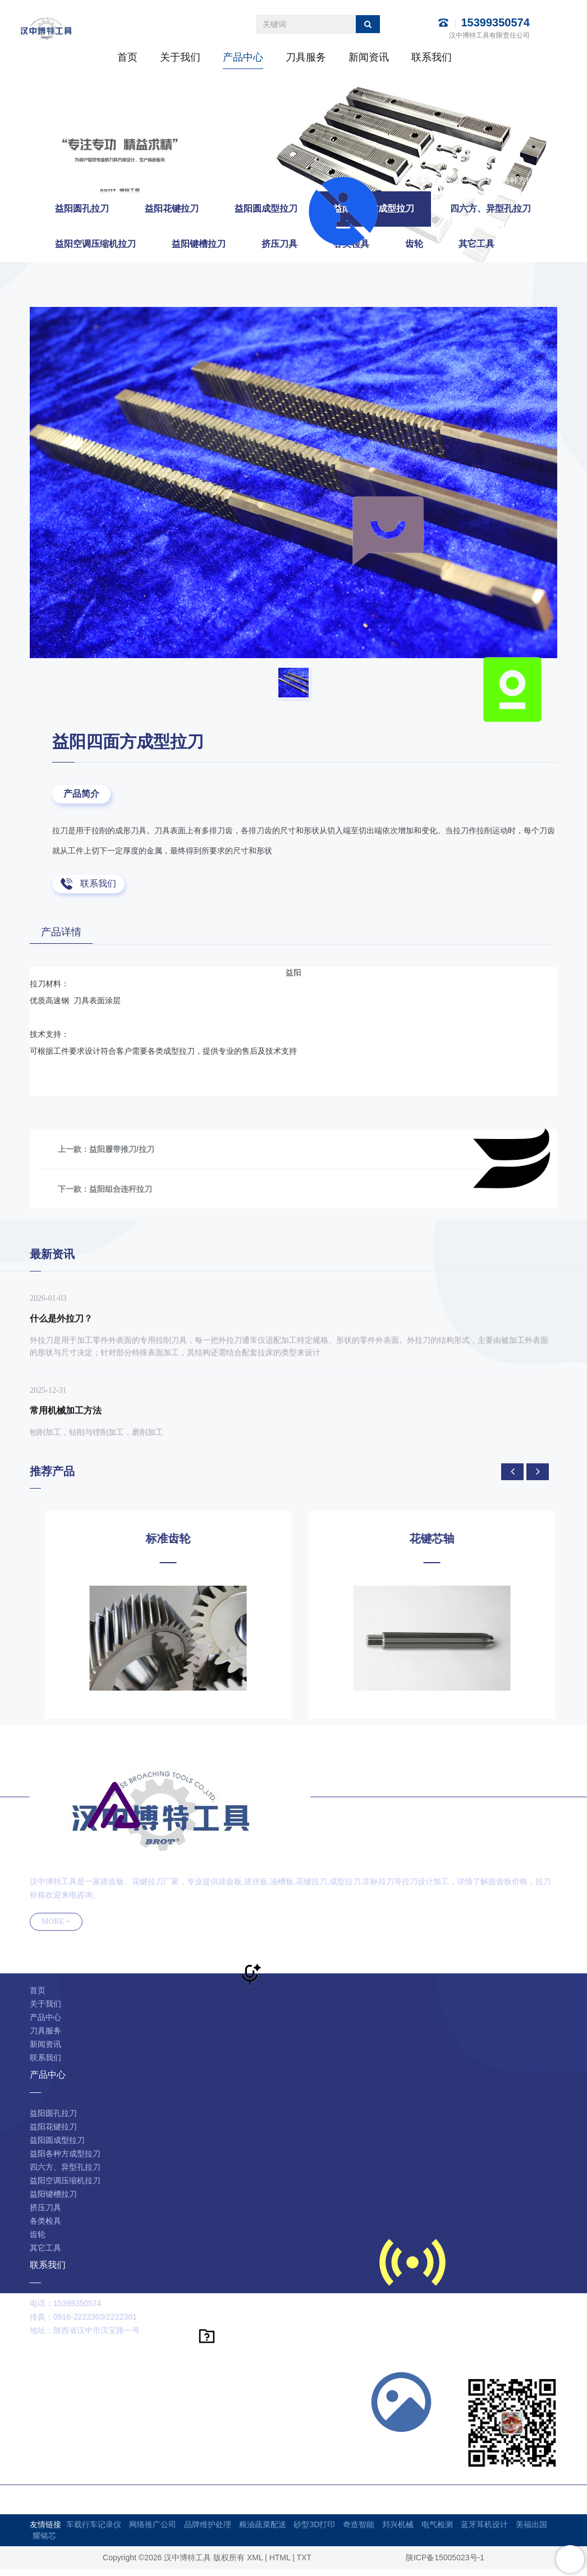 The width and height of the screenshot is (587, 2576). Describe the element at coordinates (250, 1975) in the screenshot. I see `activate AI-powered voice input` at that location.